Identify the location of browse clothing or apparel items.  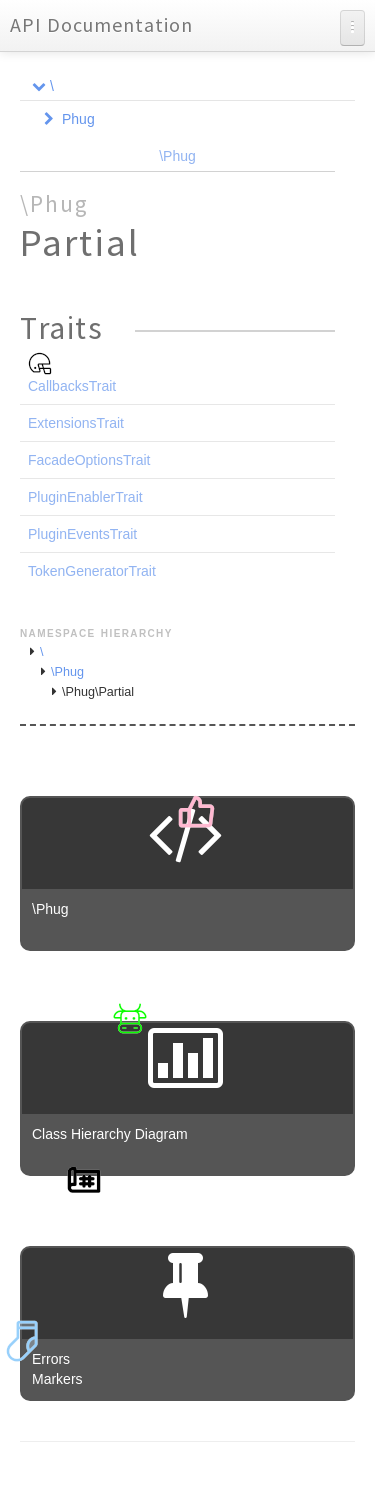
(23, 1340).